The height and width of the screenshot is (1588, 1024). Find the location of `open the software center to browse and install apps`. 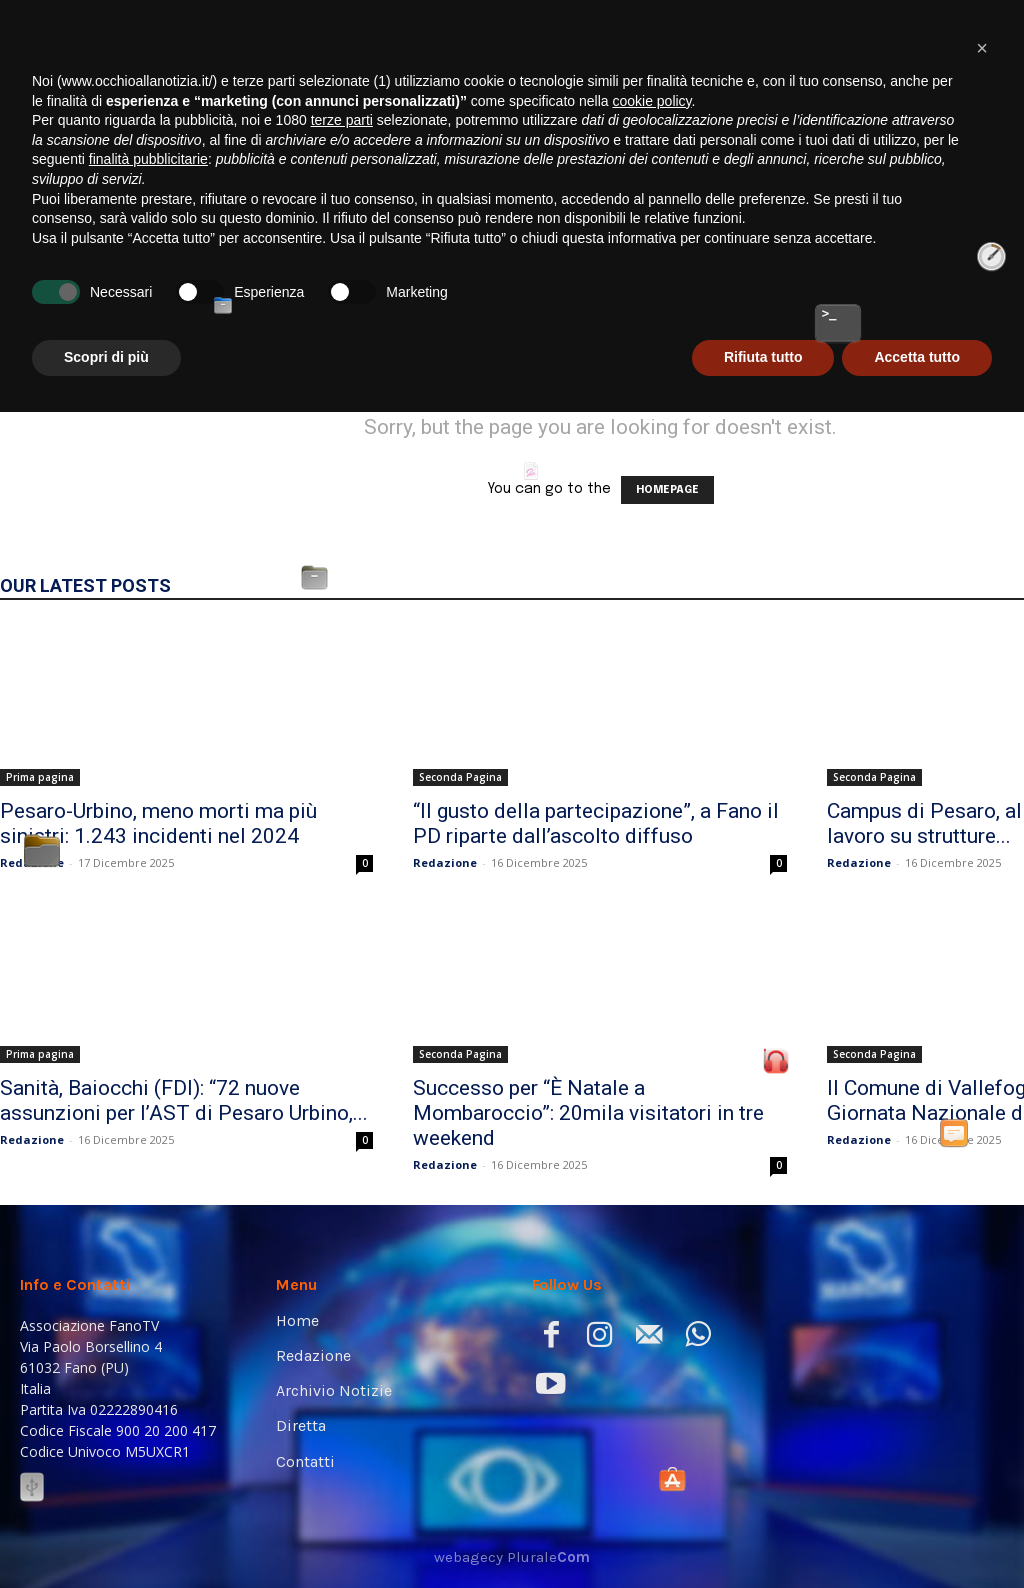

open the software center to browse and install apps is located at coordinates (672, 1480).